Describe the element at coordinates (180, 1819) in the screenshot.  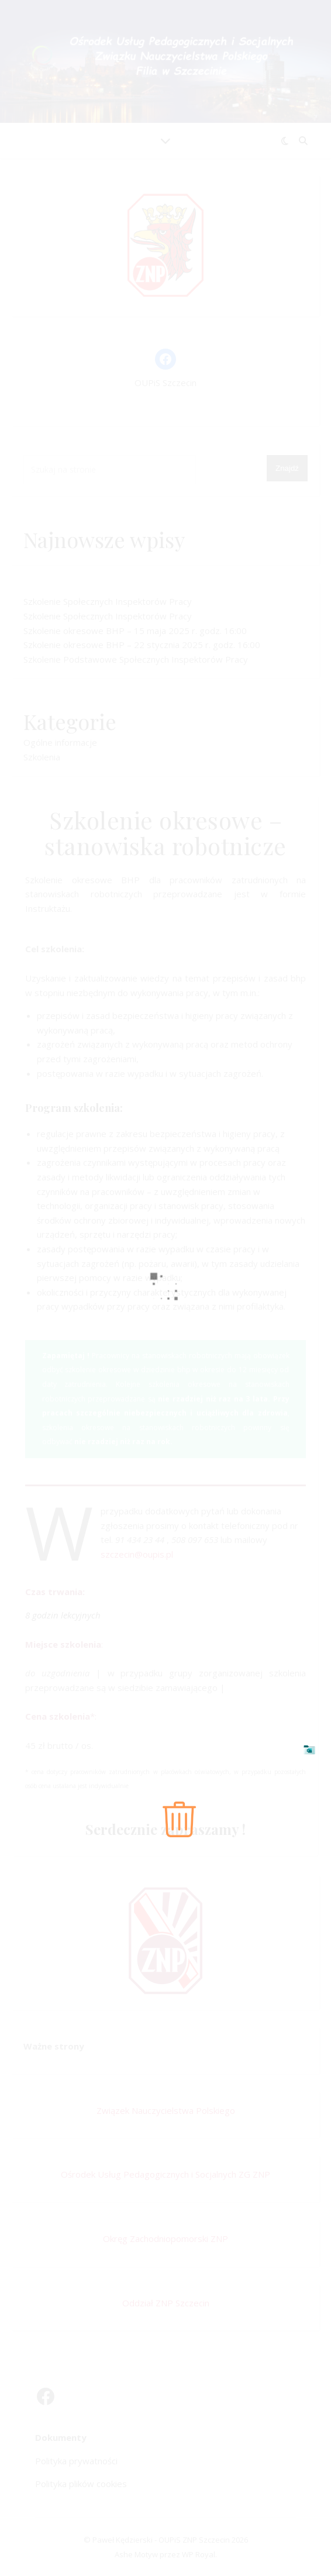
I see `clear file history` at that location.